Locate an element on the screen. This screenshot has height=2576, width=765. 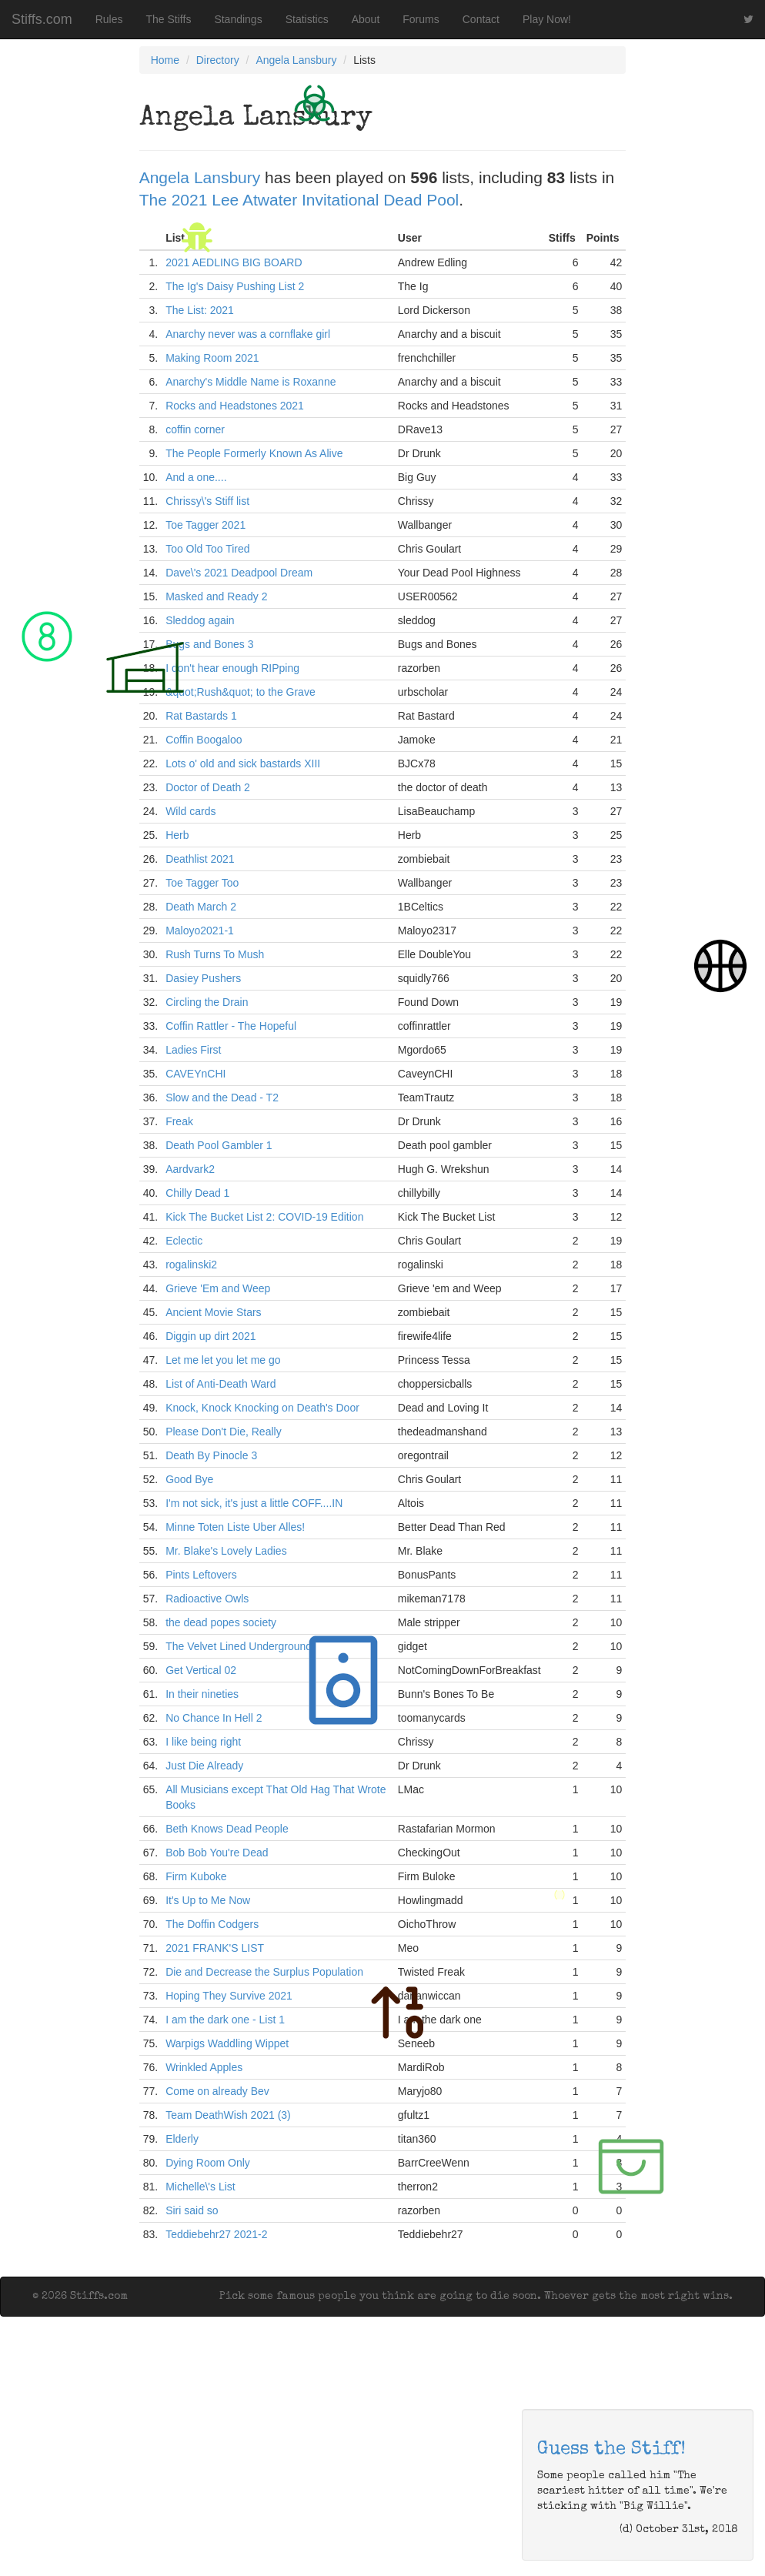
view your shopping bag is located at coordinates (631, 2167).